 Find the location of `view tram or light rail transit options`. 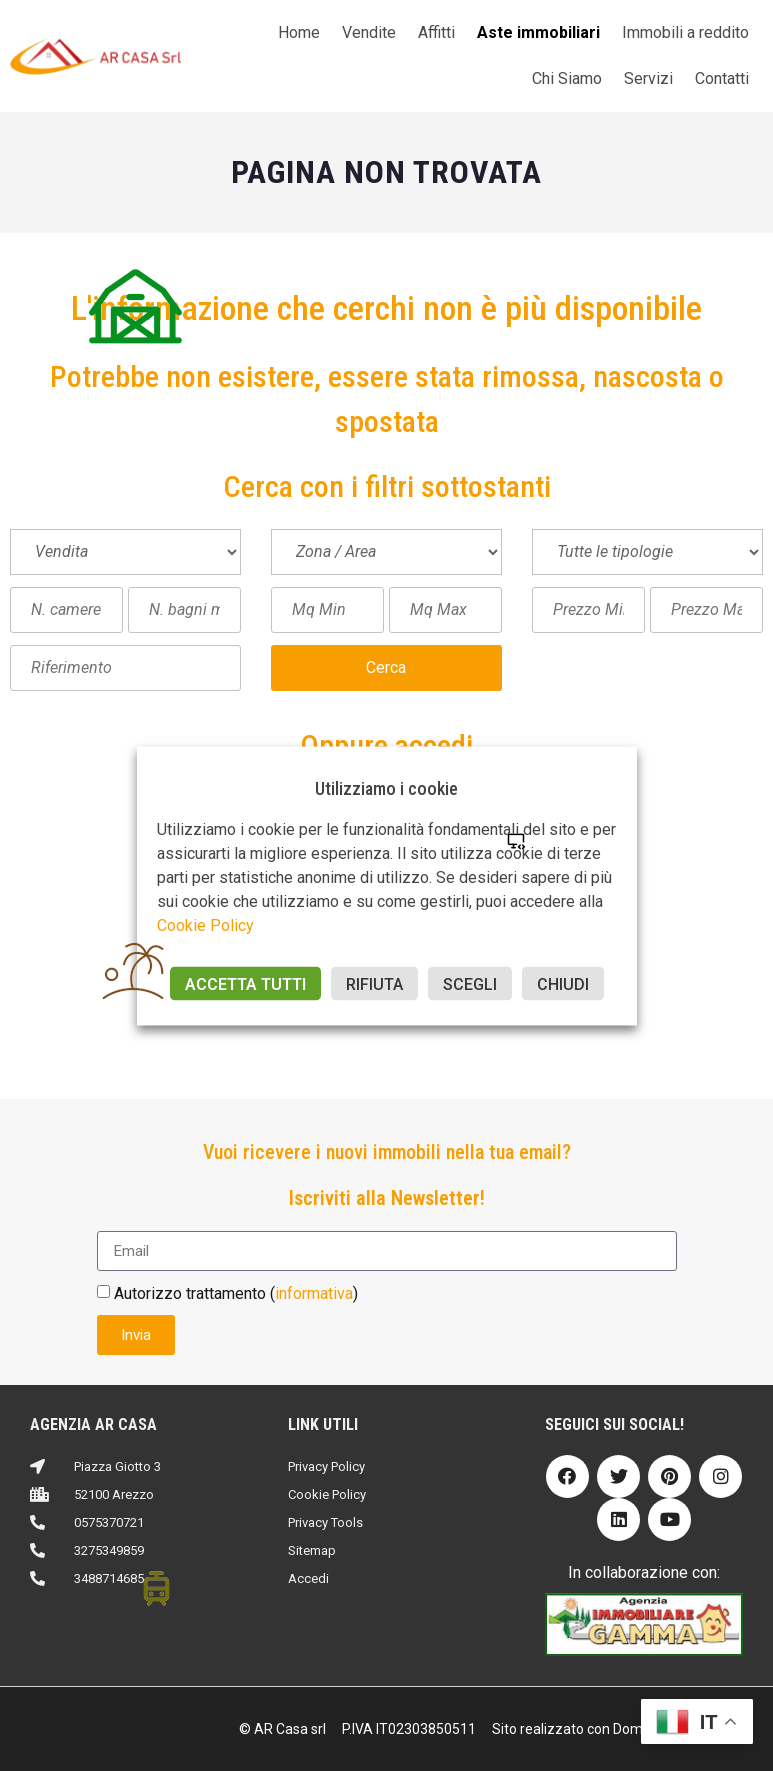

view tram or light rail transit options is located at coordinates (156, 1588).